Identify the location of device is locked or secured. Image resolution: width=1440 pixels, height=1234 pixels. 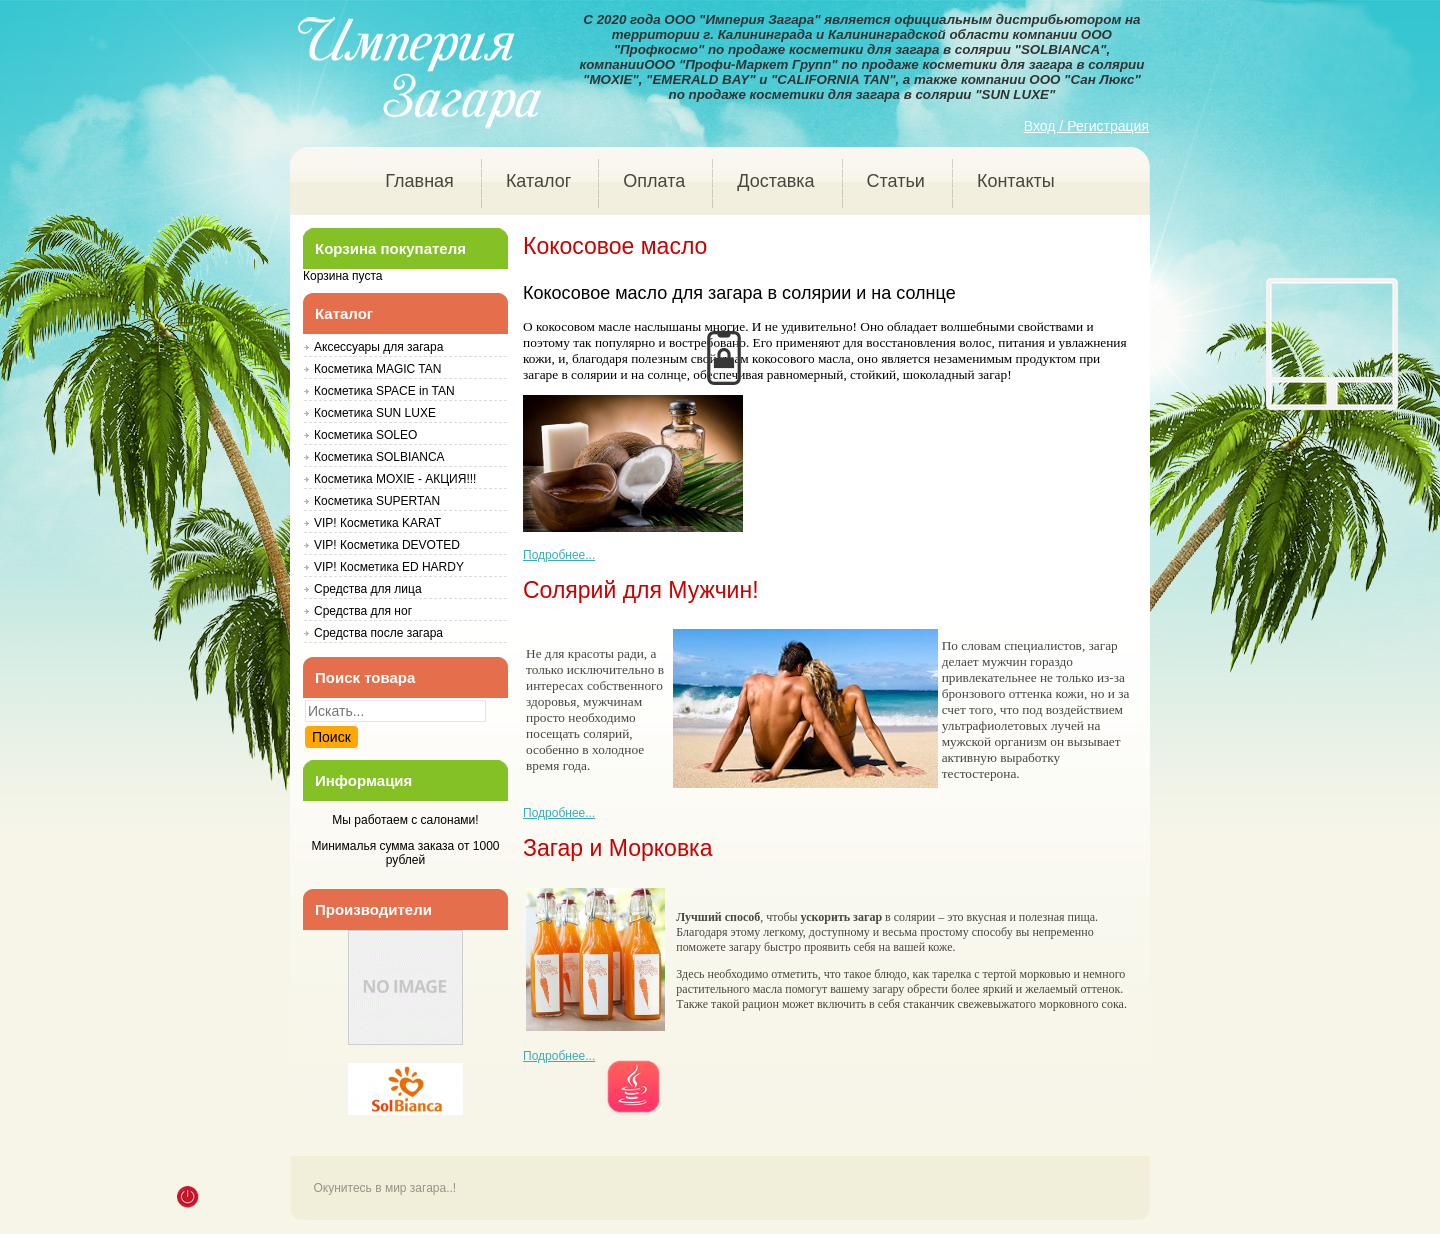
(724, 358).